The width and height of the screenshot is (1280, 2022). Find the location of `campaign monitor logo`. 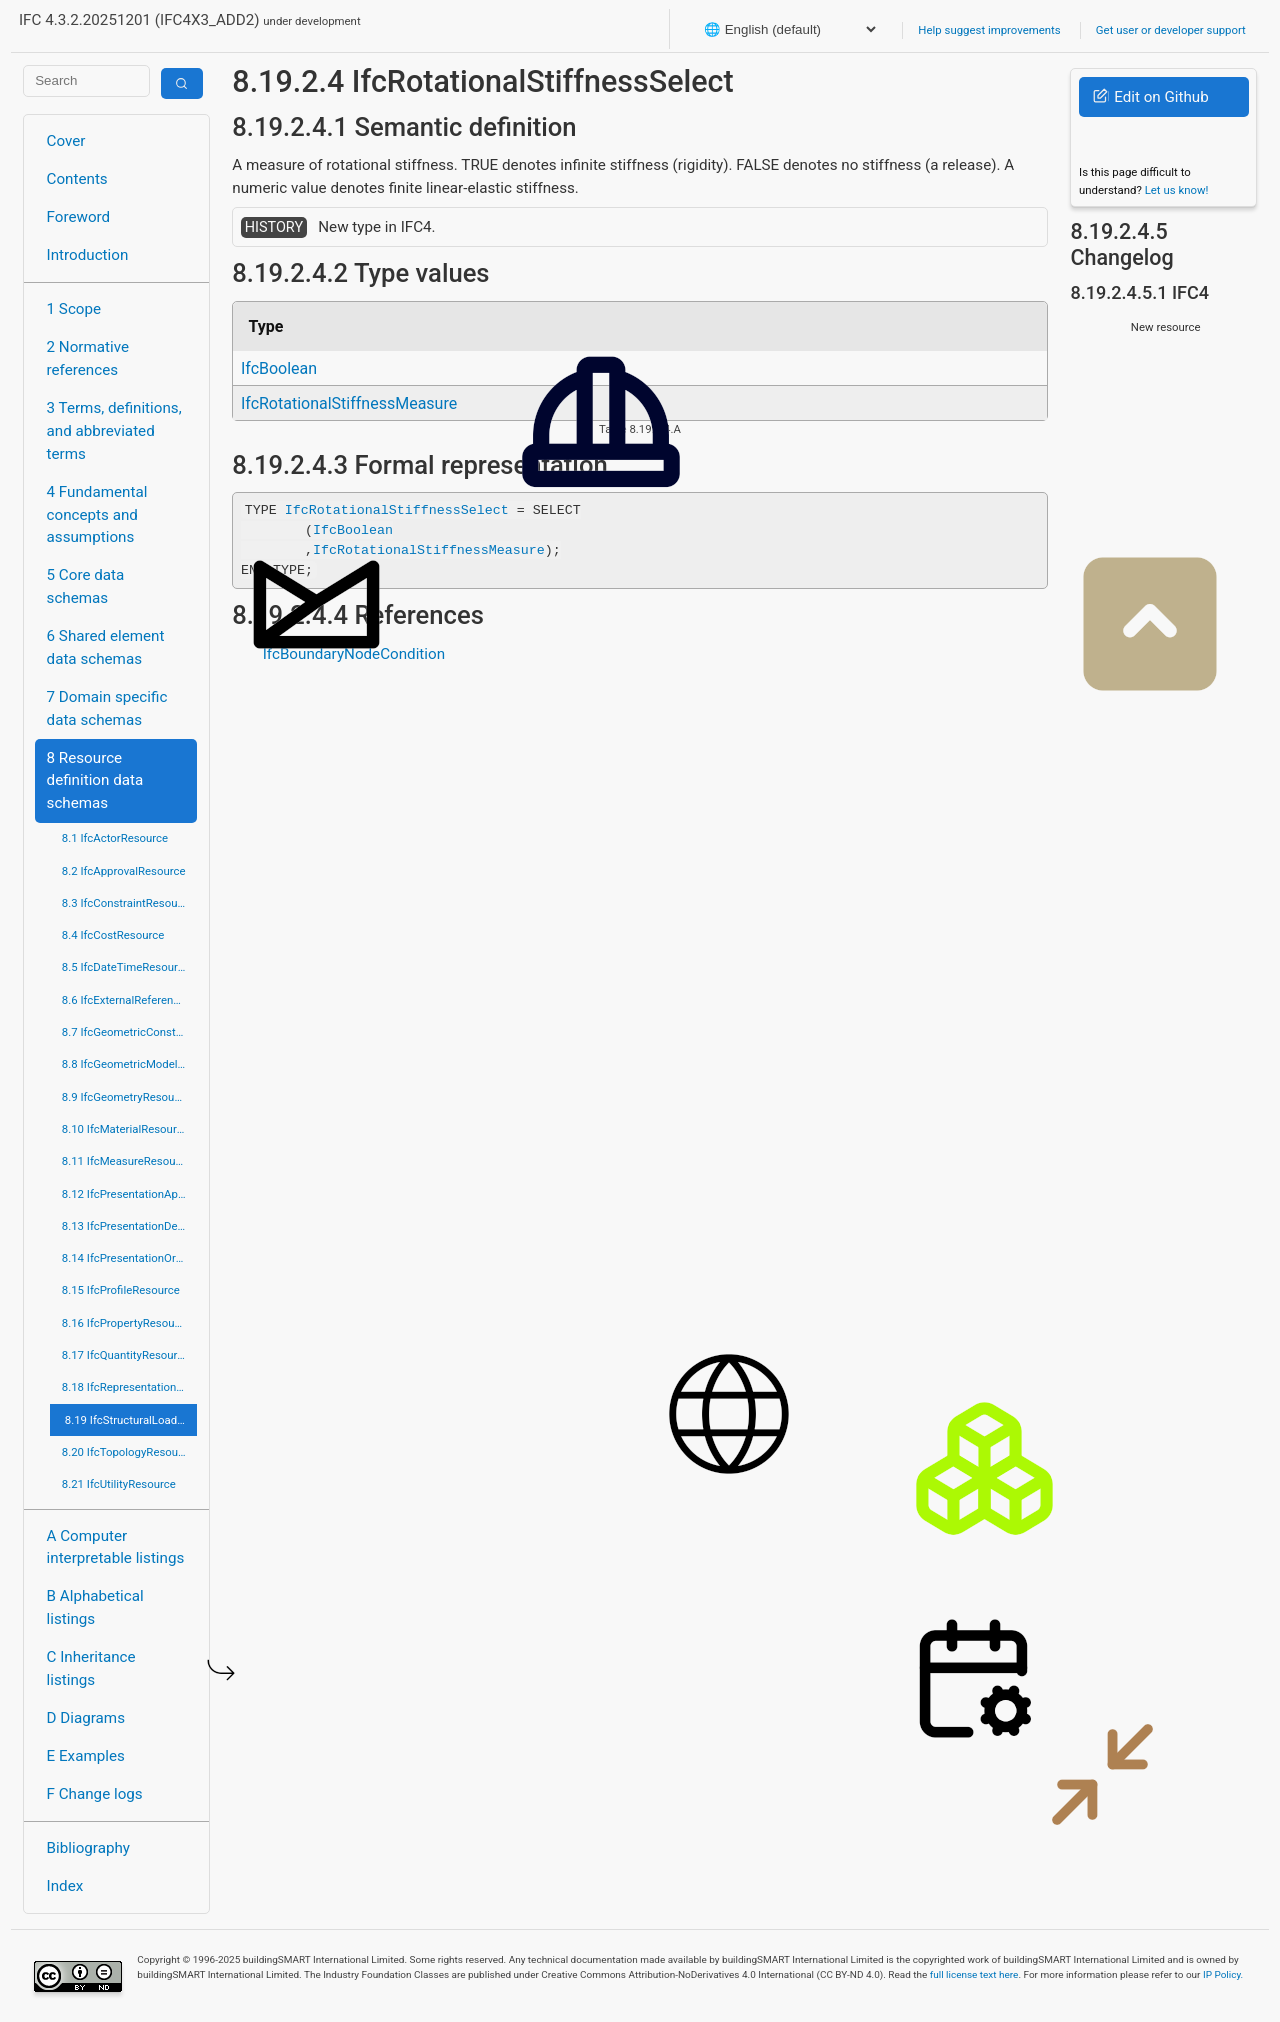

campaign monitor logo is located at coordinates (316, 604).